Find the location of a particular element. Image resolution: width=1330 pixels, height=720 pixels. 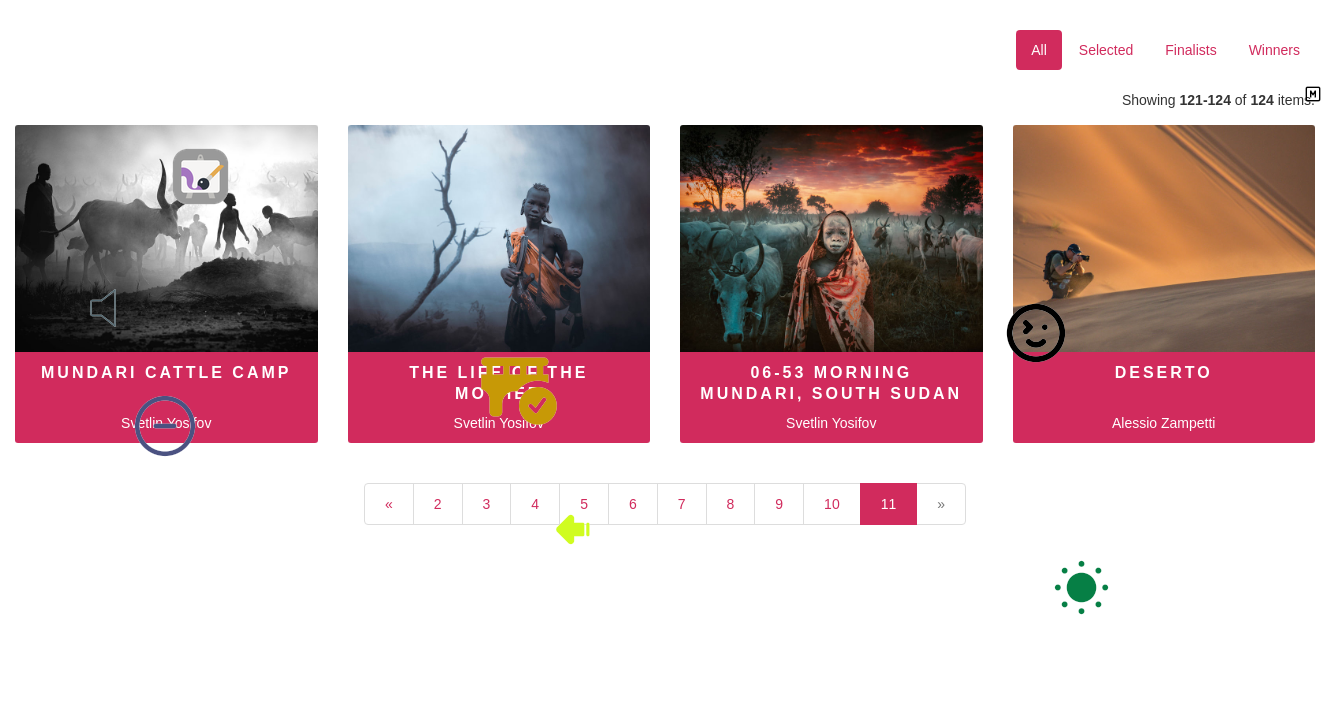

go back to the previous screen is located at coordinates (572, 529).